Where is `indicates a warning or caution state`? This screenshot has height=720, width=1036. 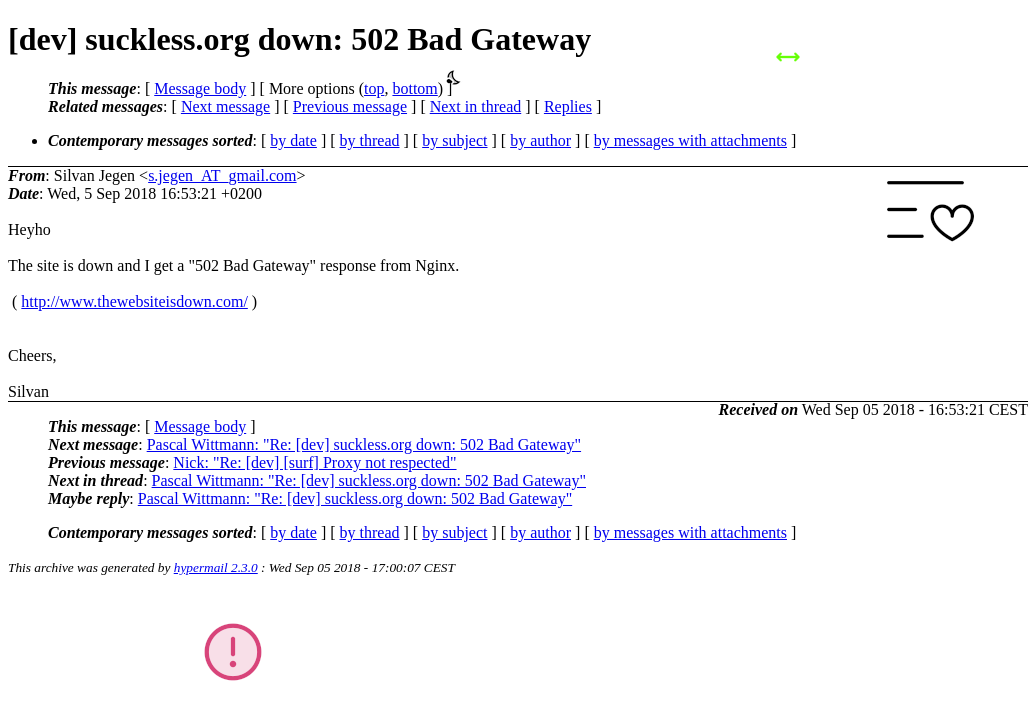 indicates a warning or caution state is located at coordinates (233, 652).